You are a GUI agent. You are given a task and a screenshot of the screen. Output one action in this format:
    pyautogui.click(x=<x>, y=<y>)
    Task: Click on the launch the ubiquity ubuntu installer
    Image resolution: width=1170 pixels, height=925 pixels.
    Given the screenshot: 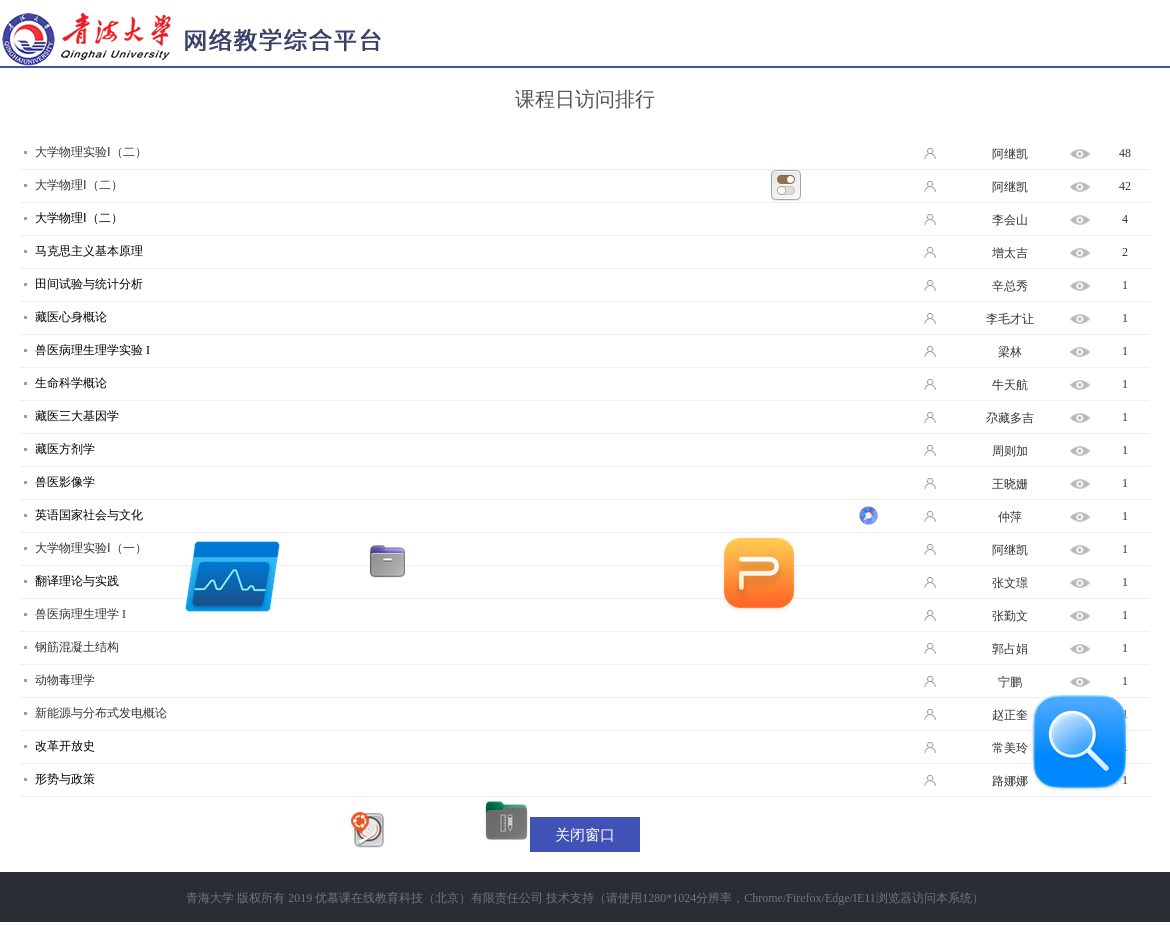 What is the action you would take?
    pyautogui.click(x=369, y=830)
    